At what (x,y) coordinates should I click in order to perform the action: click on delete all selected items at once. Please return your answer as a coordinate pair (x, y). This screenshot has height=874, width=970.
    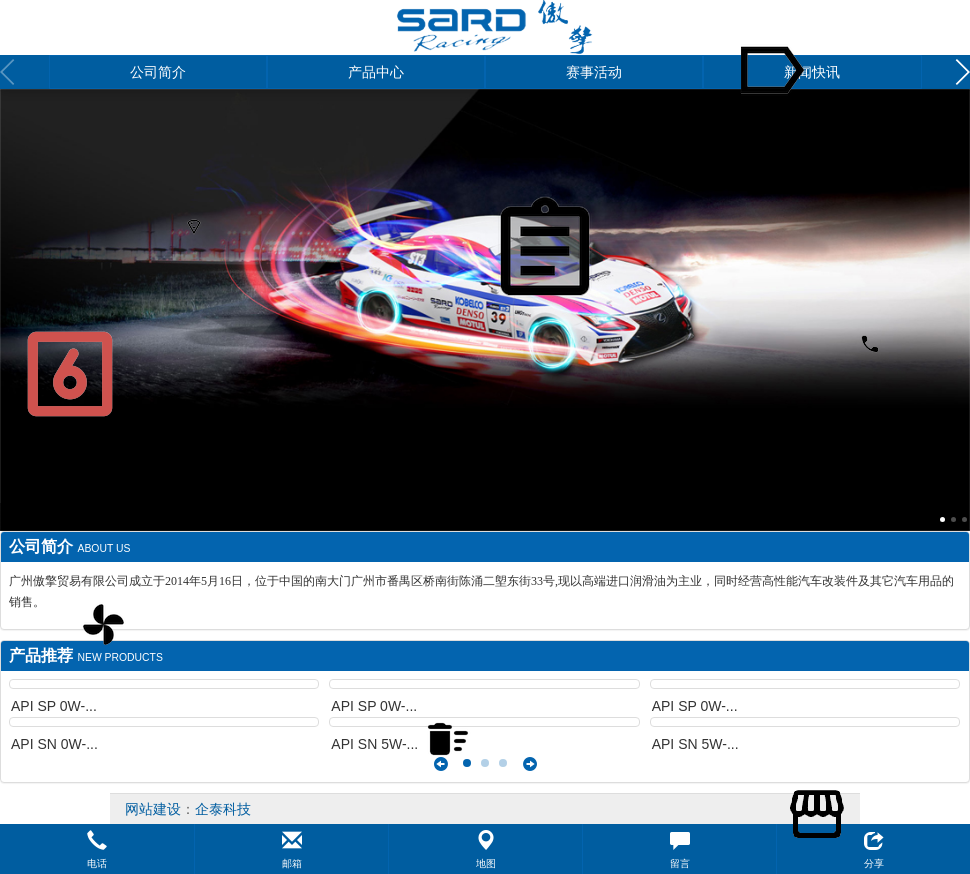
    Looking at the image, I should click on (448, 739).